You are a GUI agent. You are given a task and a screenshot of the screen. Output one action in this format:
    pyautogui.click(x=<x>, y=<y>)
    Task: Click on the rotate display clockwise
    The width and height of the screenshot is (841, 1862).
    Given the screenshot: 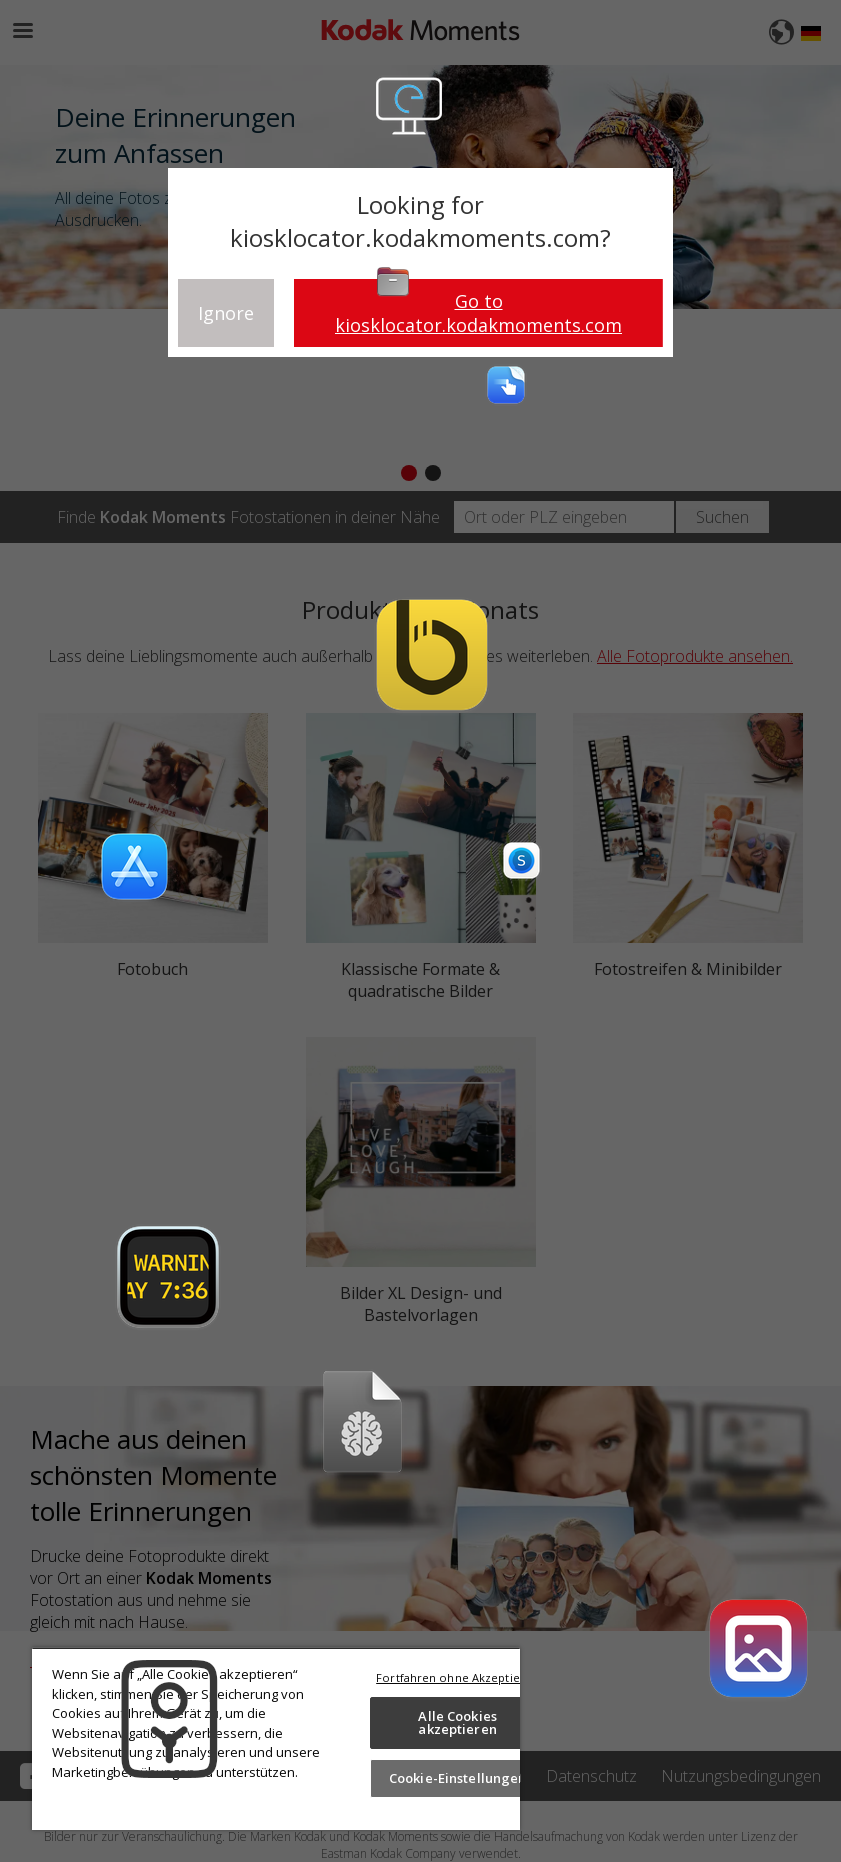 What is the action you would take?
    pyautogui.click(x=409, y=106)
    